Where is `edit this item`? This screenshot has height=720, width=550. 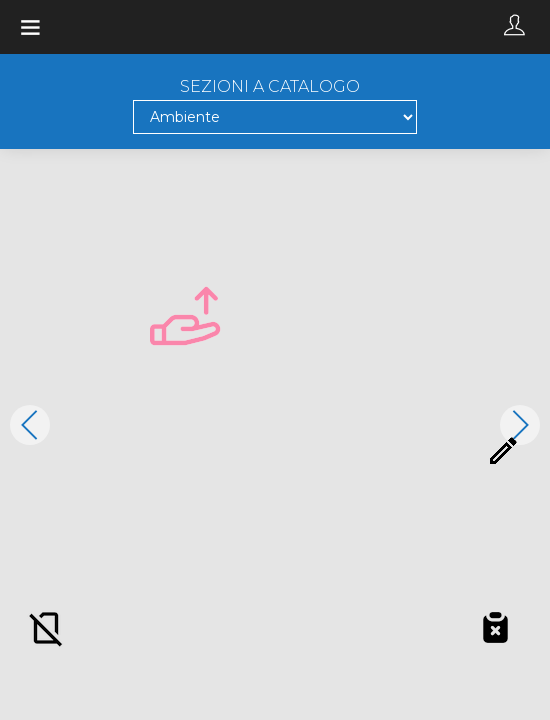 edit this item is located at coordinates (503, 450).